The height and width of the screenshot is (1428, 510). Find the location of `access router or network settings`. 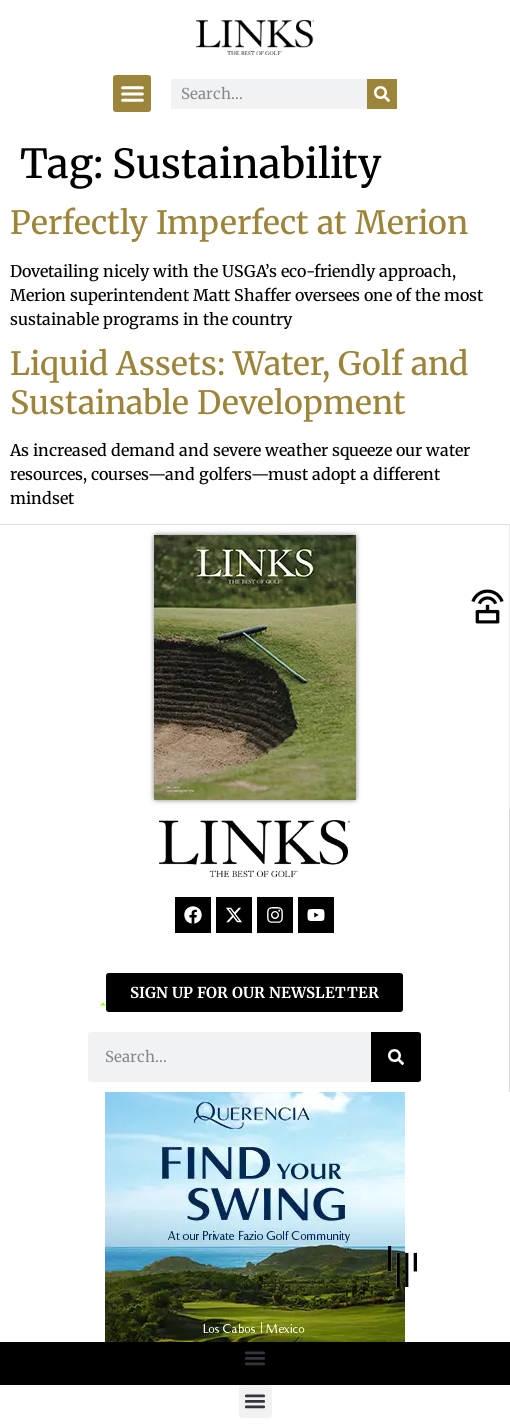

access router or network settings is located at coordinates (487, 606).